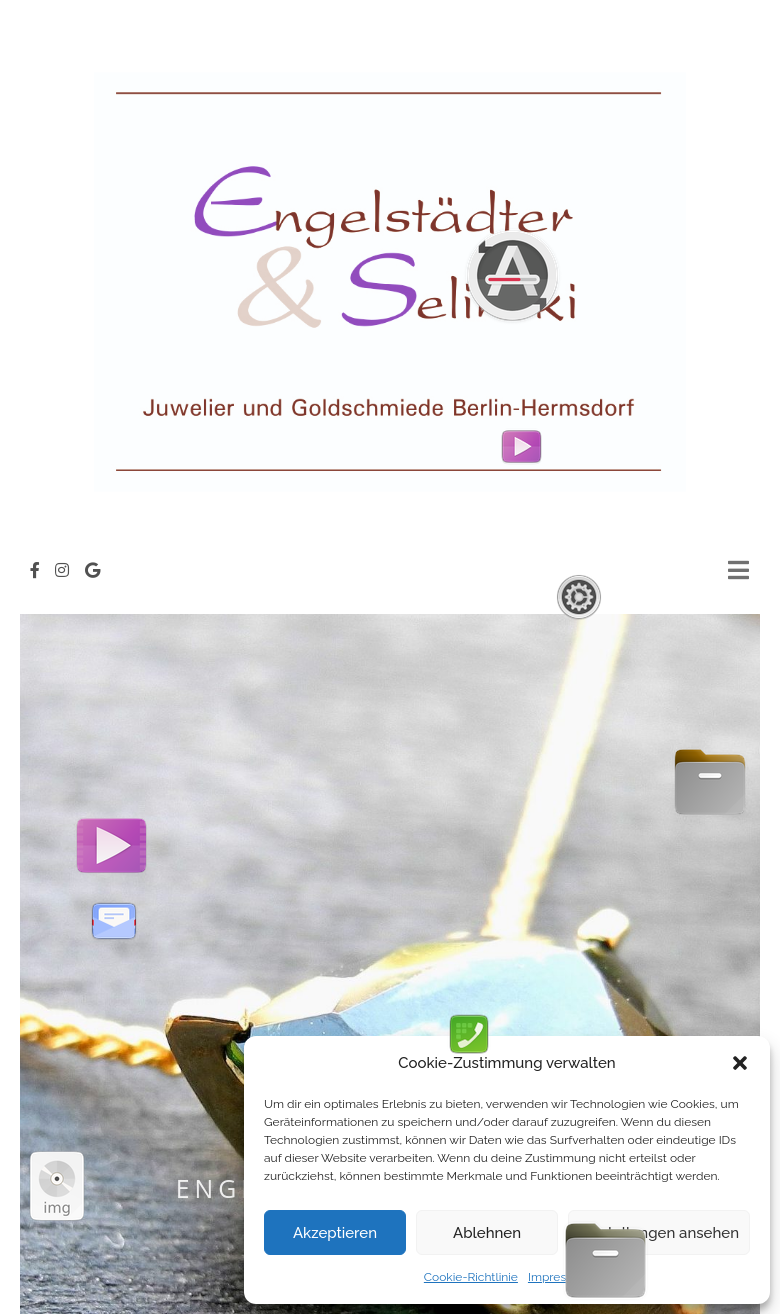 The height and width of the screenshot is (1314, 780). I want to click on raw disk image file type indicator, so click(57, 1186).